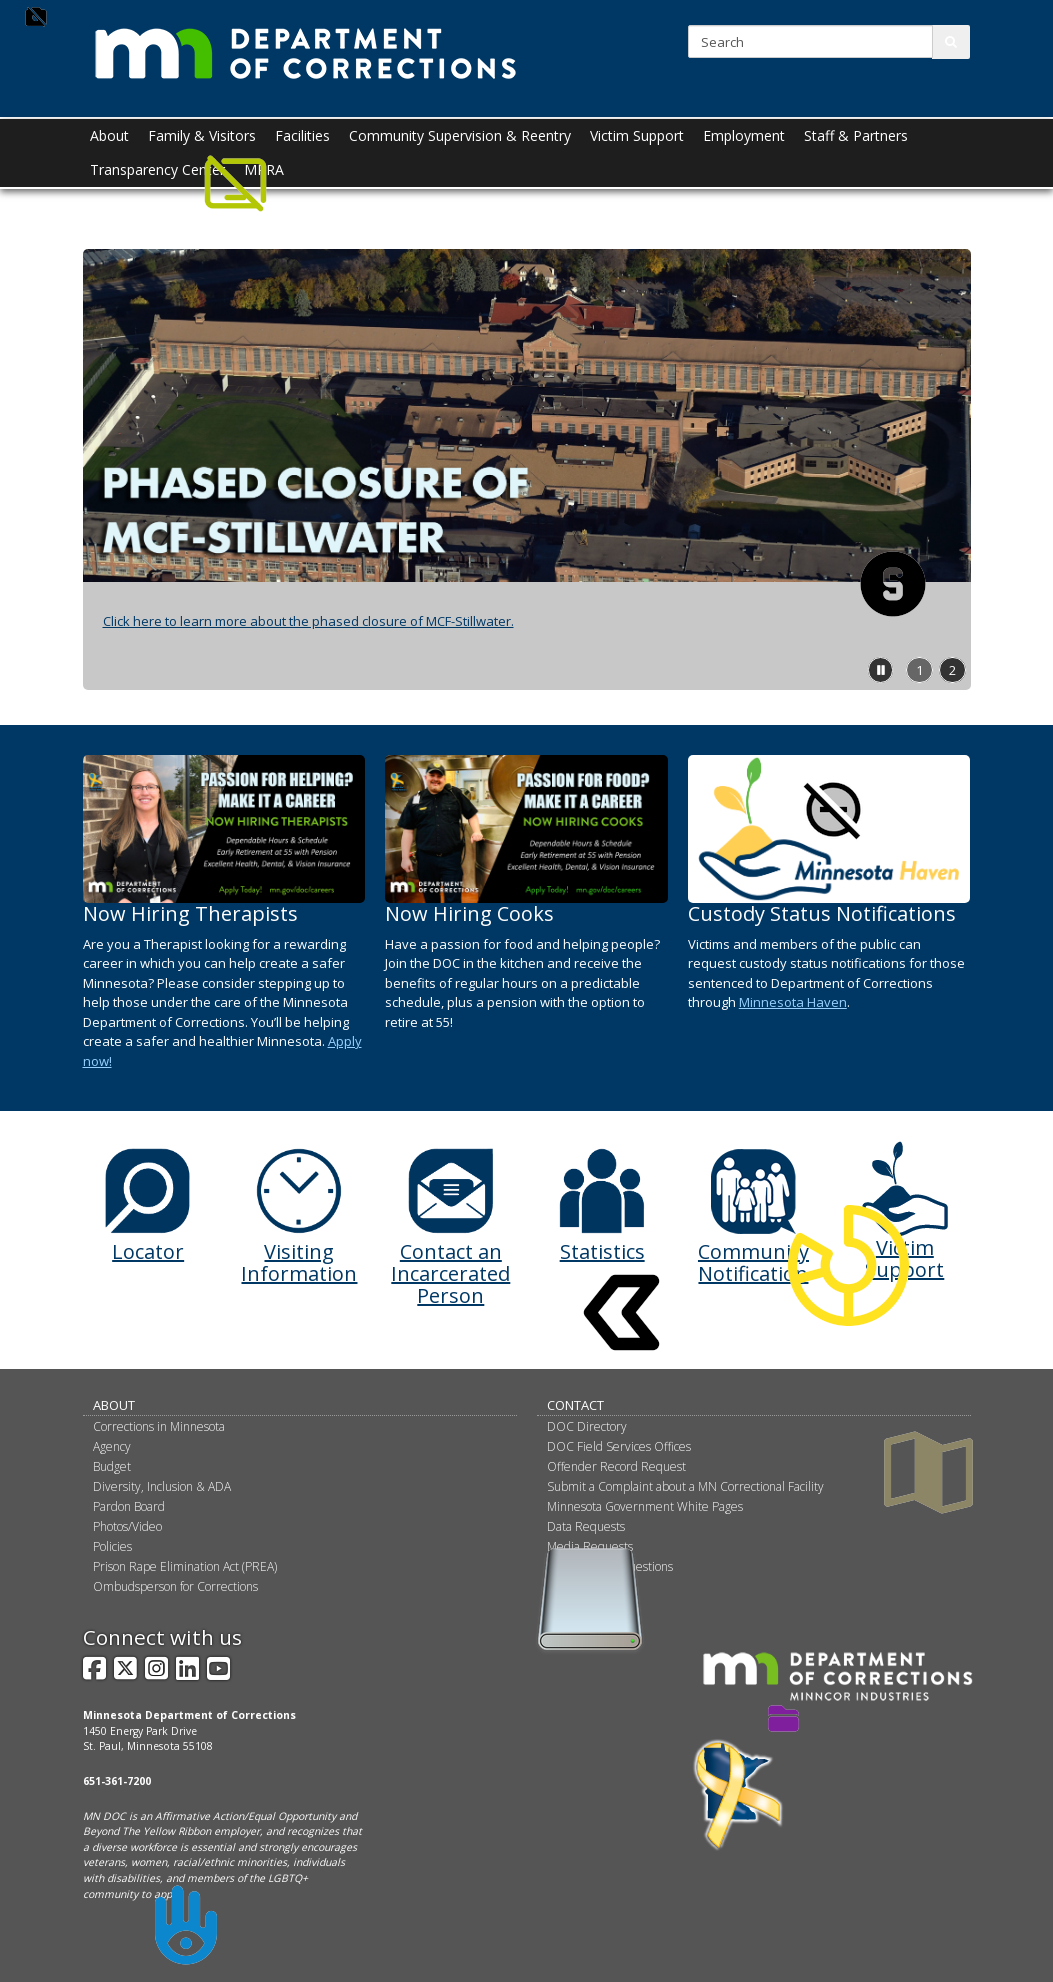  Describe the element at coordinates (833, 809) in the screenshot. I see `disable do not disturb mode` at that location.